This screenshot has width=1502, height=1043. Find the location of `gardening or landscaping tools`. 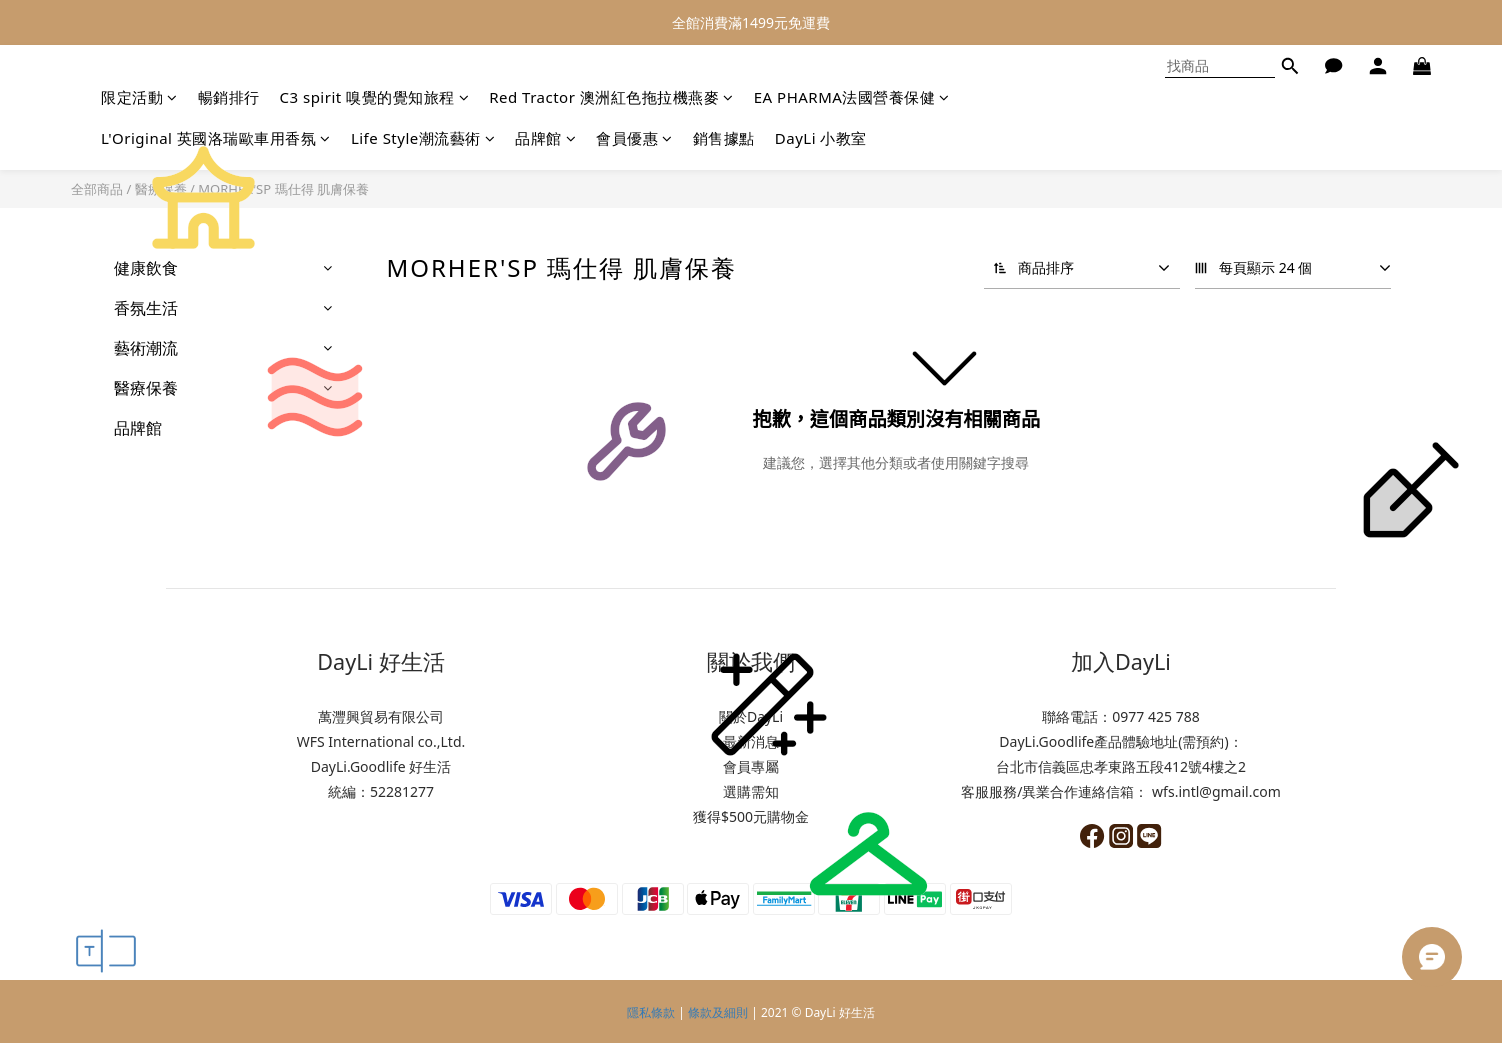

gardening or landscaping tools is located at coordinates (1409, 491).